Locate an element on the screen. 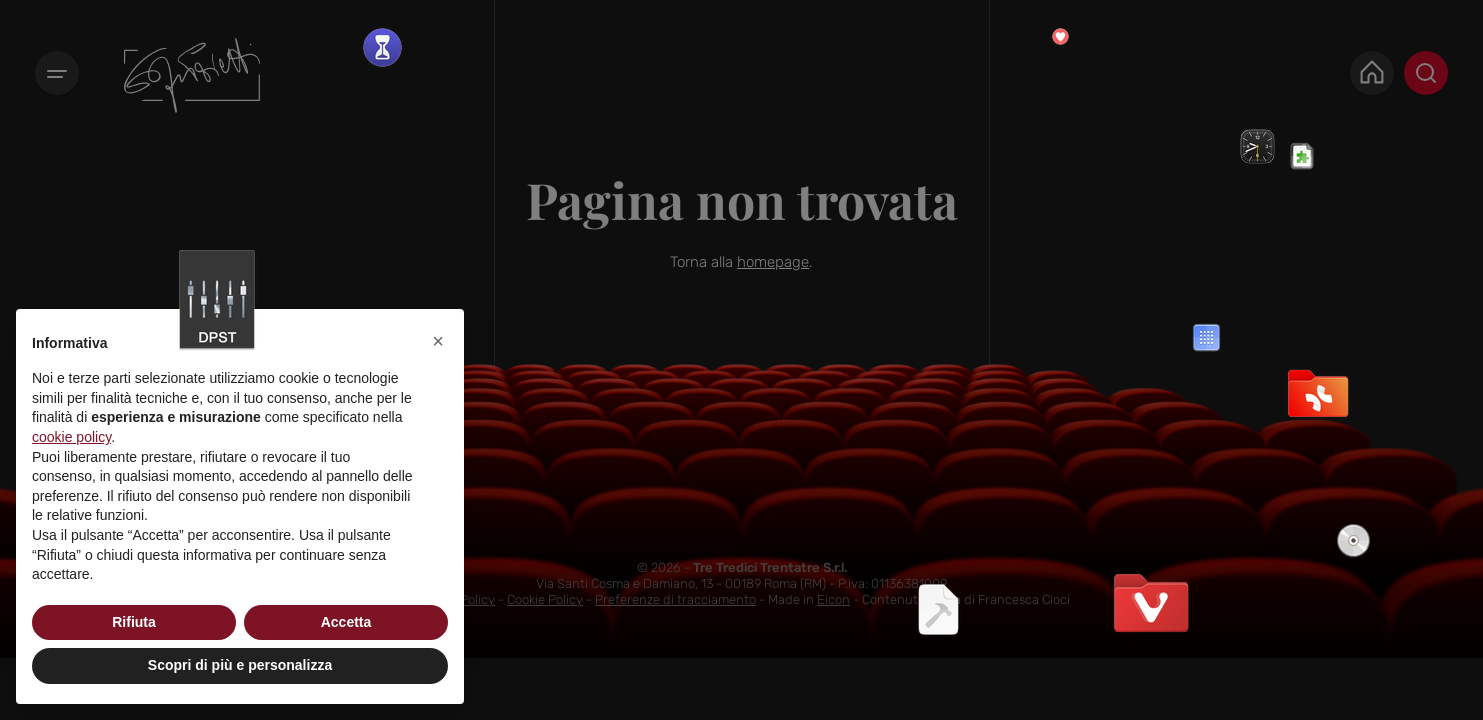  makefile document used for build automation is located at coordinates (938, 609).